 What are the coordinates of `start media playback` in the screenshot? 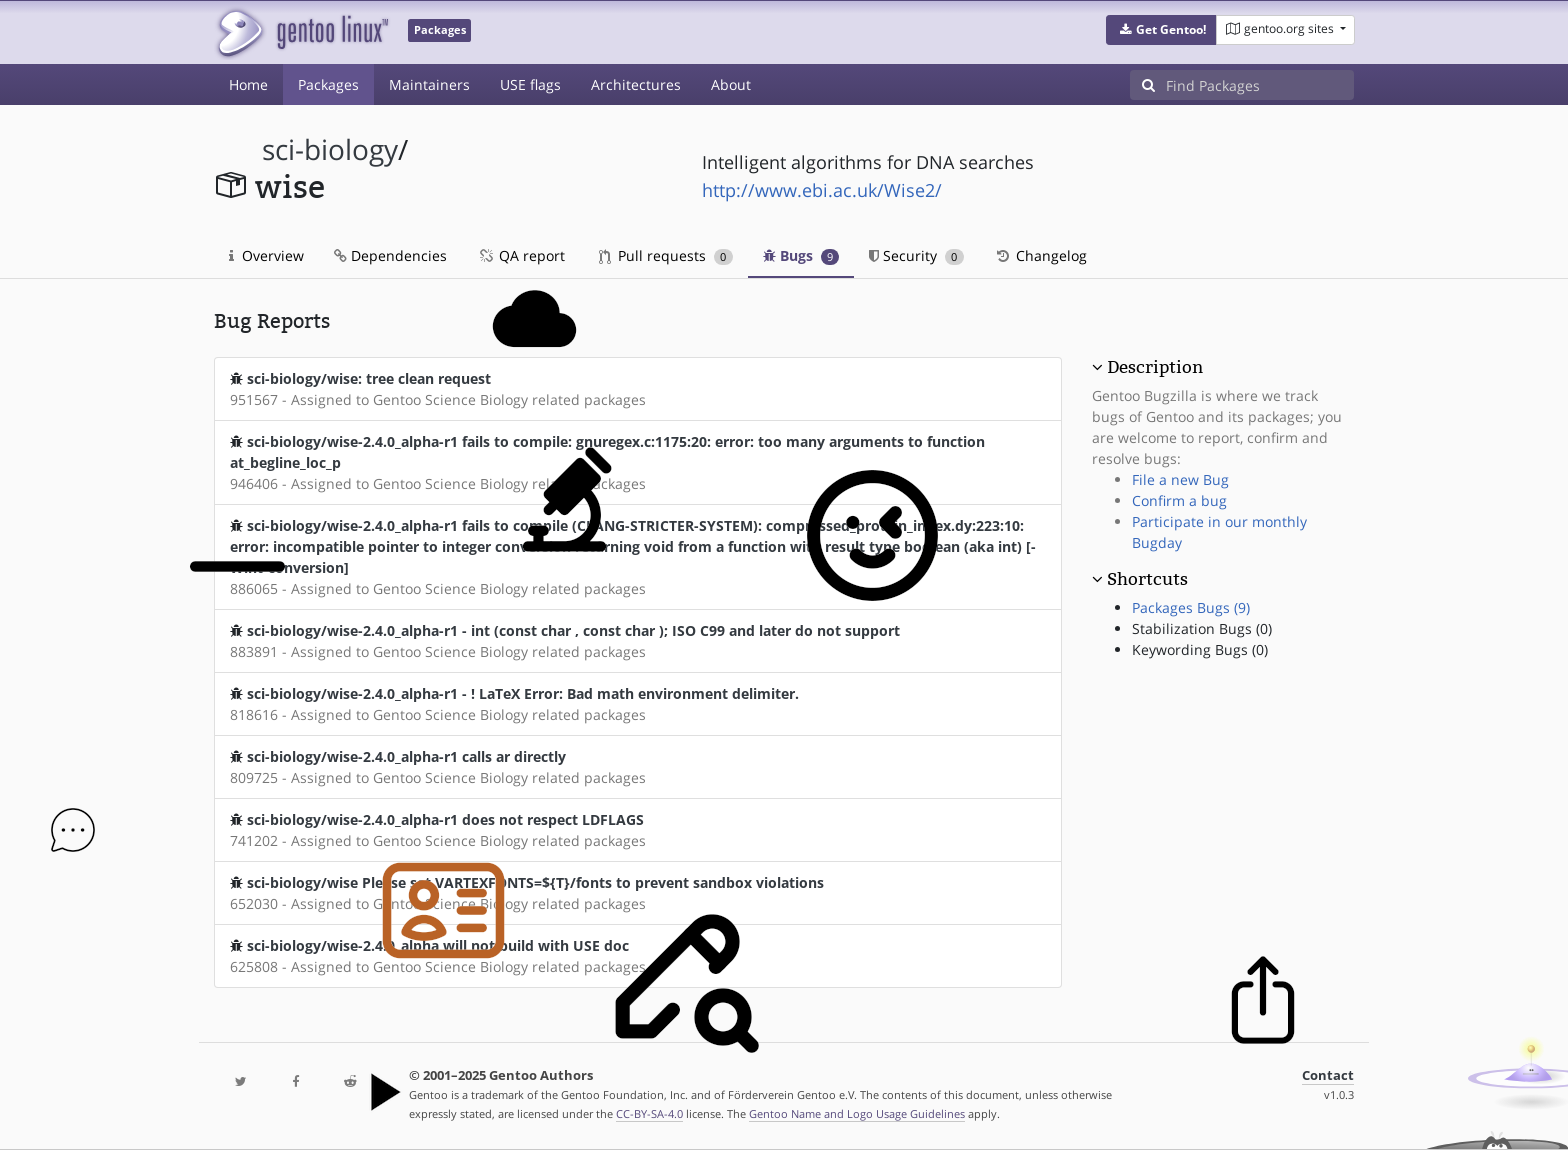 It's located at (382, 1092).